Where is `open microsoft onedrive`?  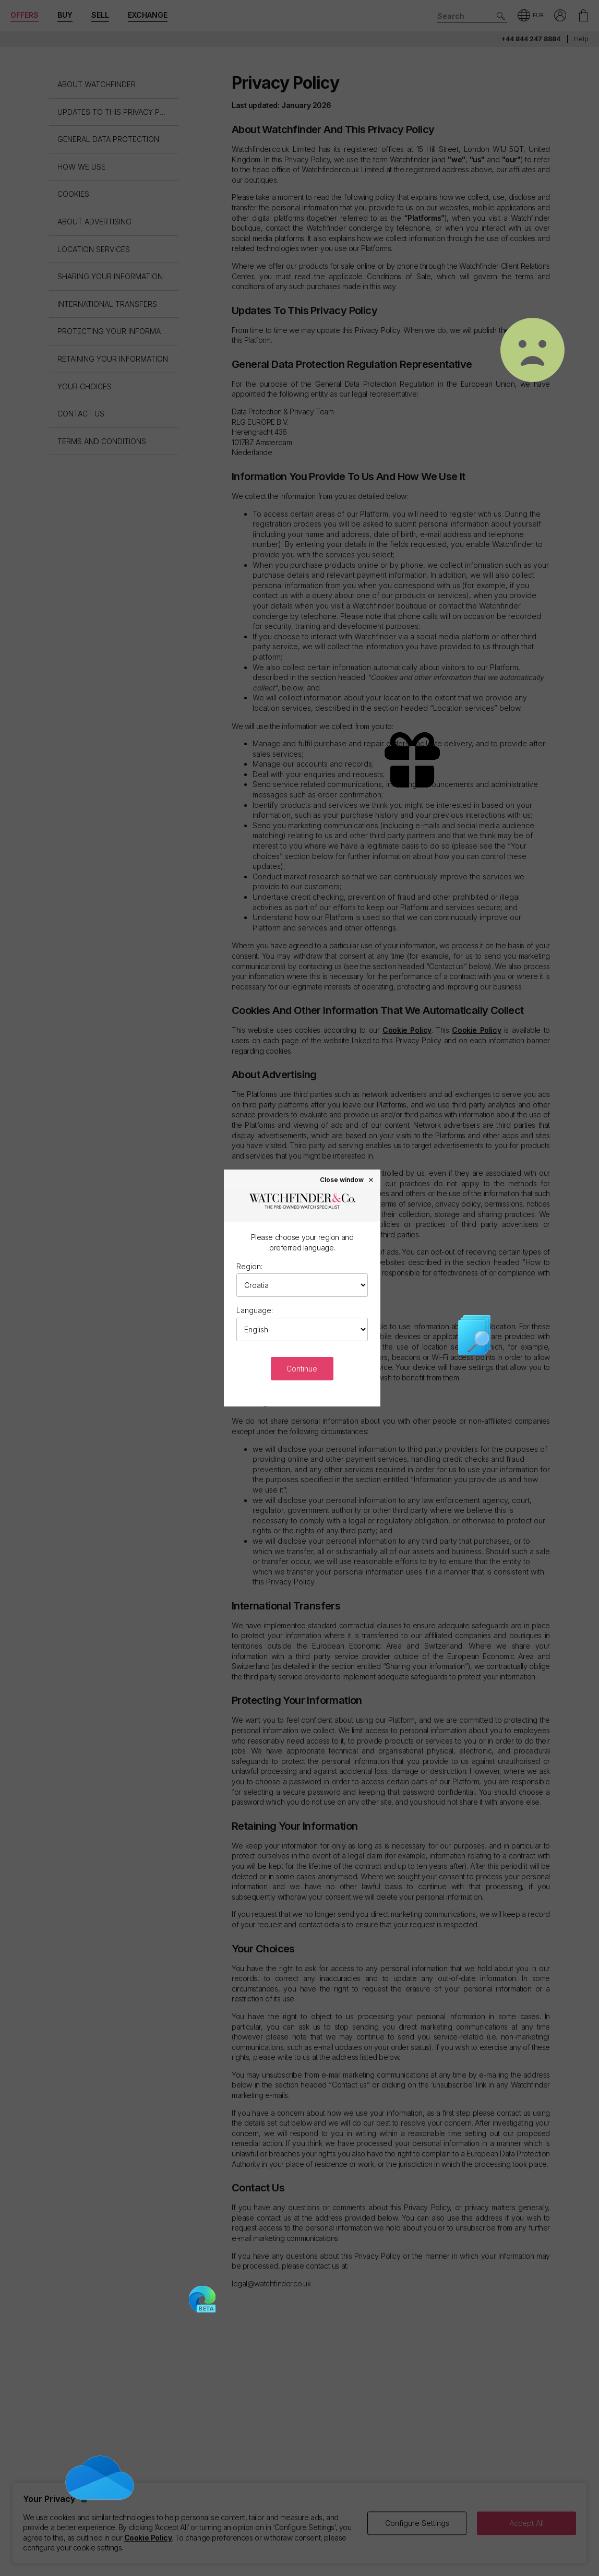
open microsoft onedrive is located at coordinates (100, 2477).